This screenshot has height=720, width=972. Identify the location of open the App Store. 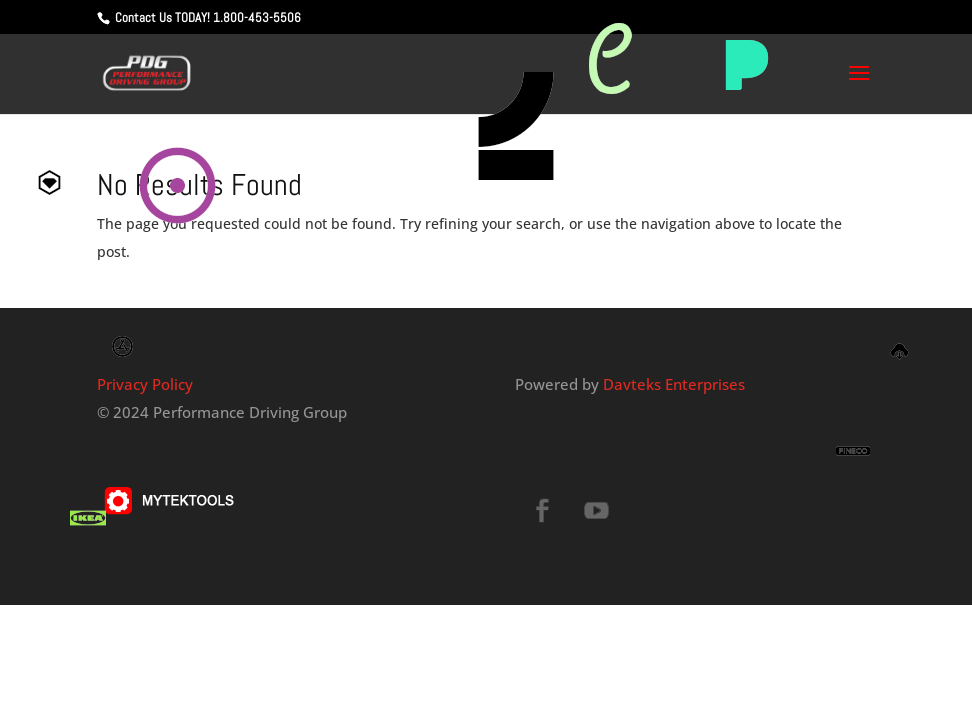
(122, 346).